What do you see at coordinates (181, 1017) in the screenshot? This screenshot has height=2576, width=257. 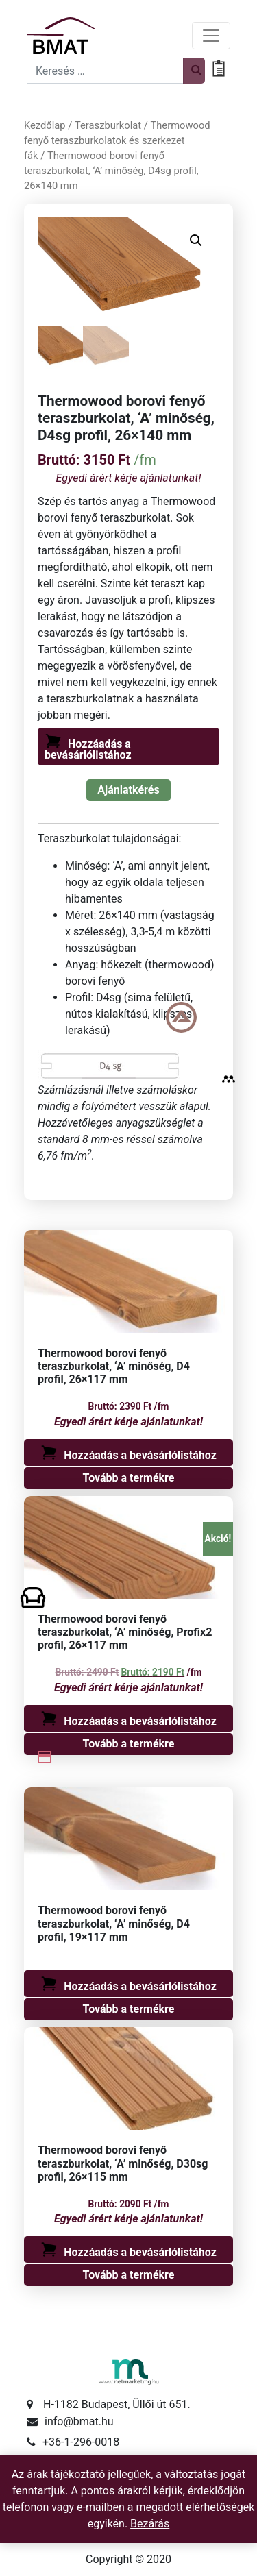 I see `autoit scripting language logo` at bounding box center [181, 1017].